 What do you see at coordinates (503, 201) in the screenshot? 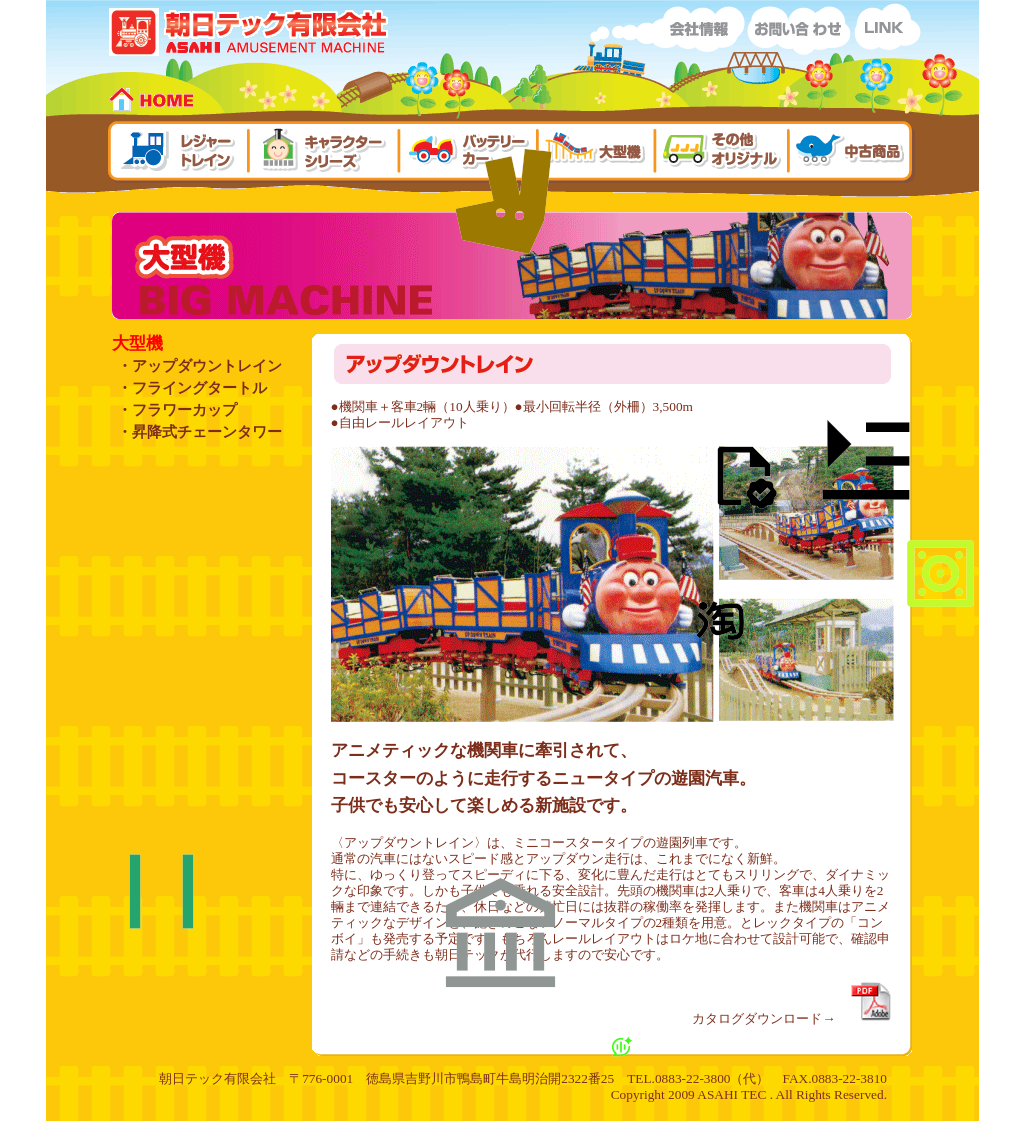
I see `open the Deliveroo food delivery app` at bounding box center [503, 201].